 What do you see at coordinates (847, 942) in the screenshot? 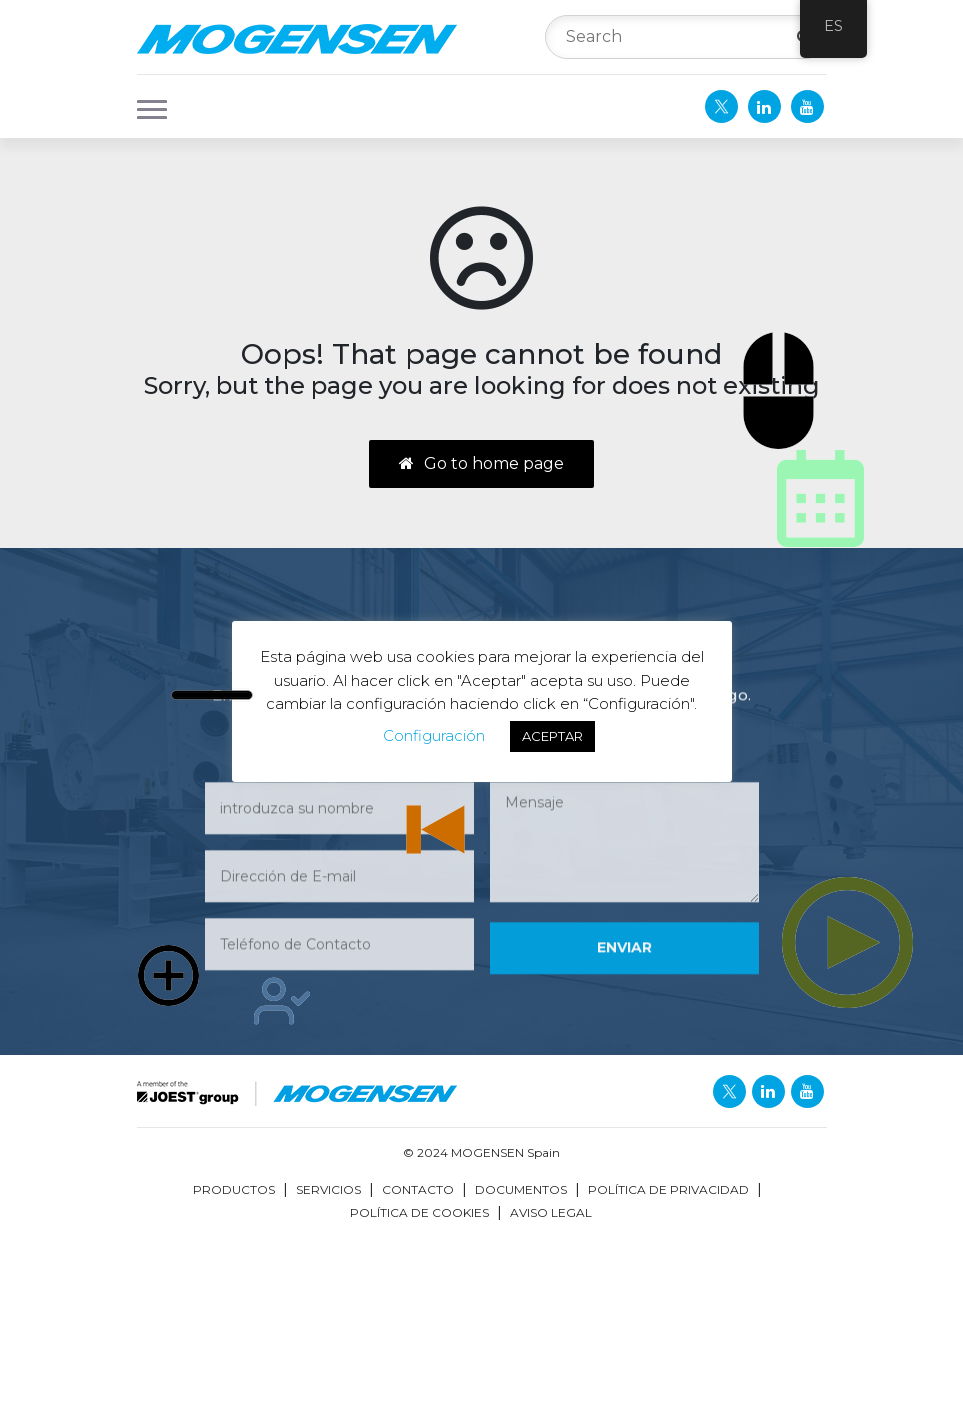
I see `play media or video content` at bounding box center [847, 942].